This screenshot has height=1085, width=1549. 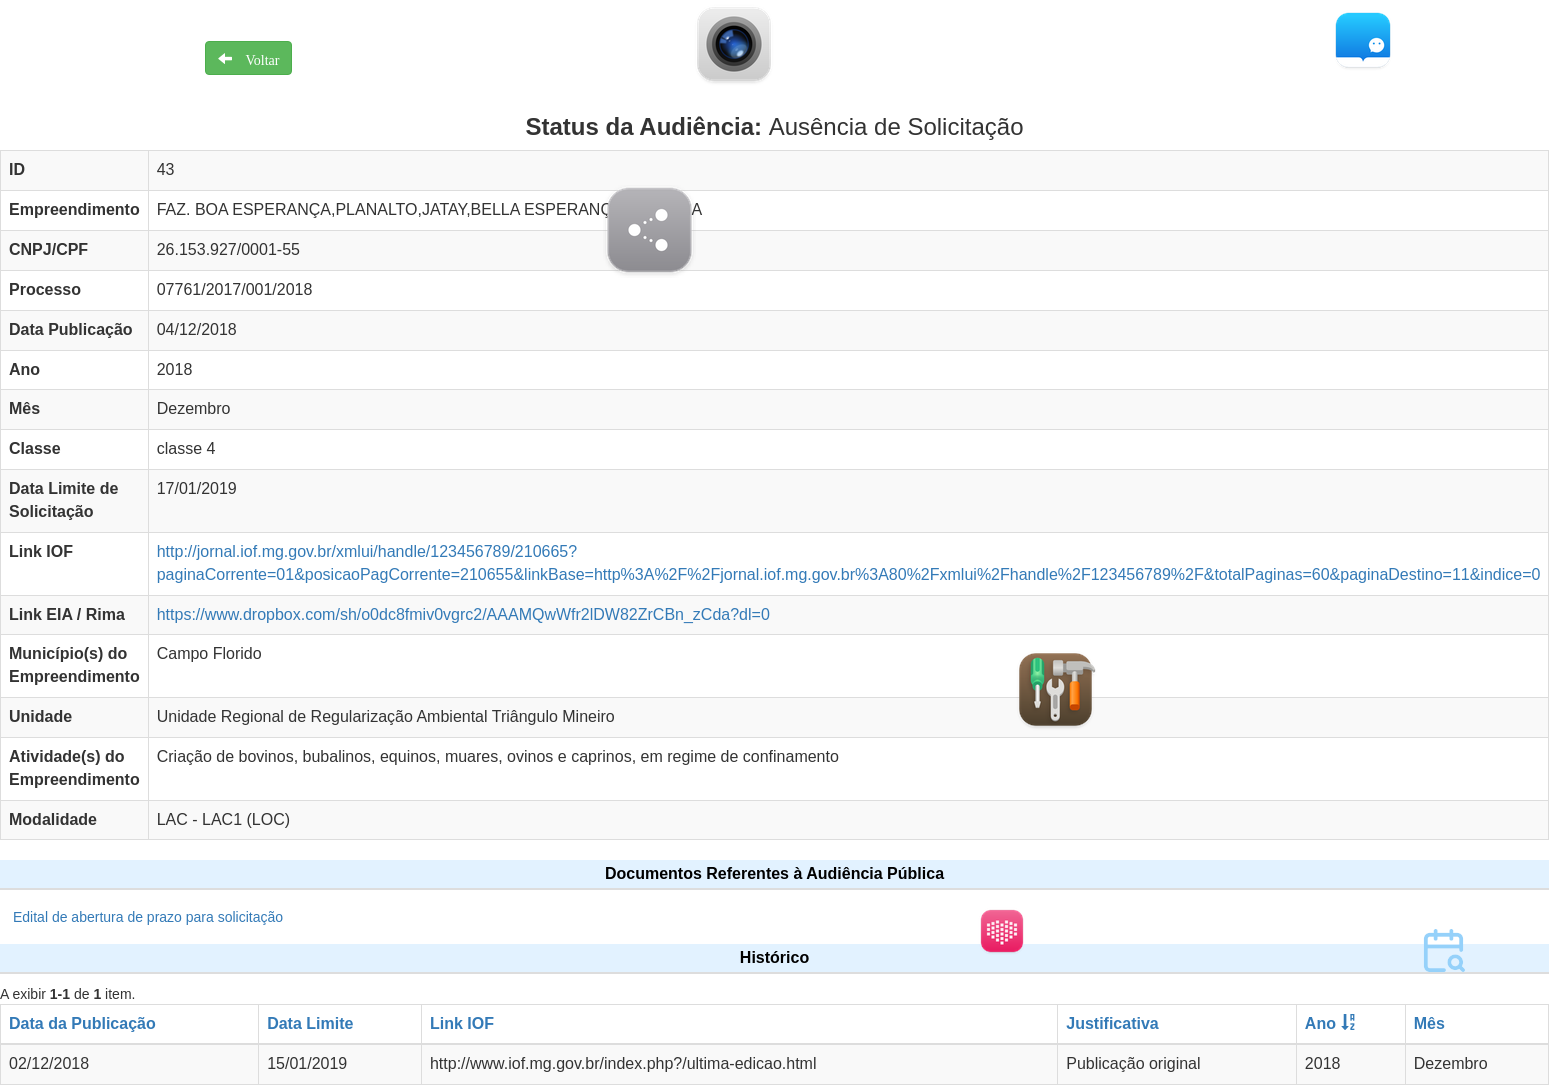 I want to click on open network sharing preferences, so click(x=649, y=231).